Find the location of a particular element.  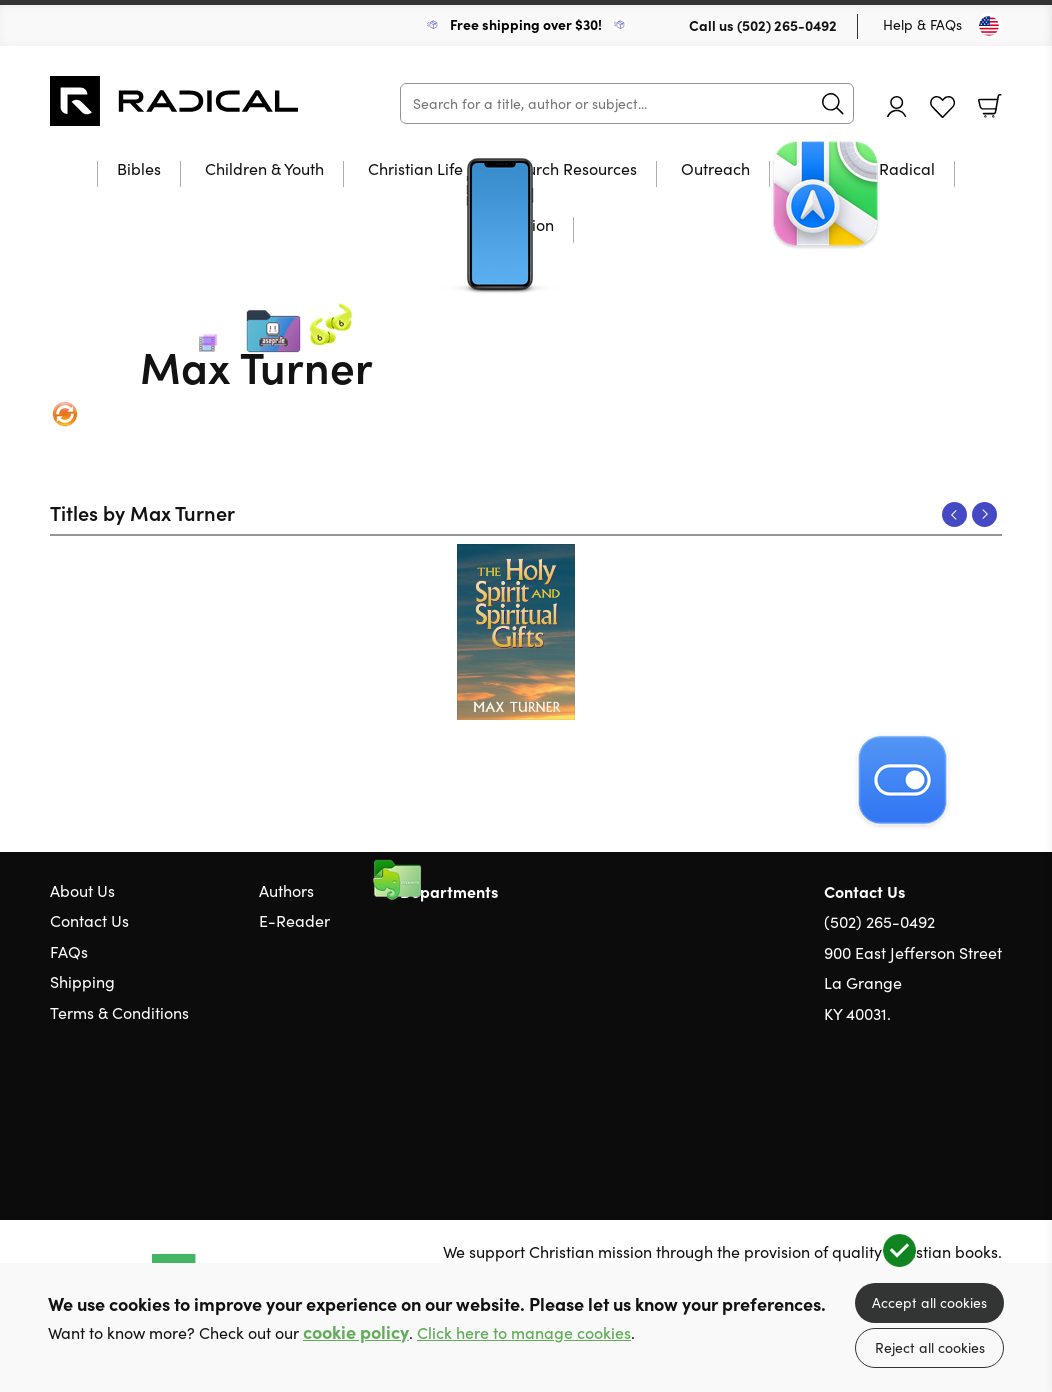

apply filters to video clips in iMovie is located at coordinates (208, 343).